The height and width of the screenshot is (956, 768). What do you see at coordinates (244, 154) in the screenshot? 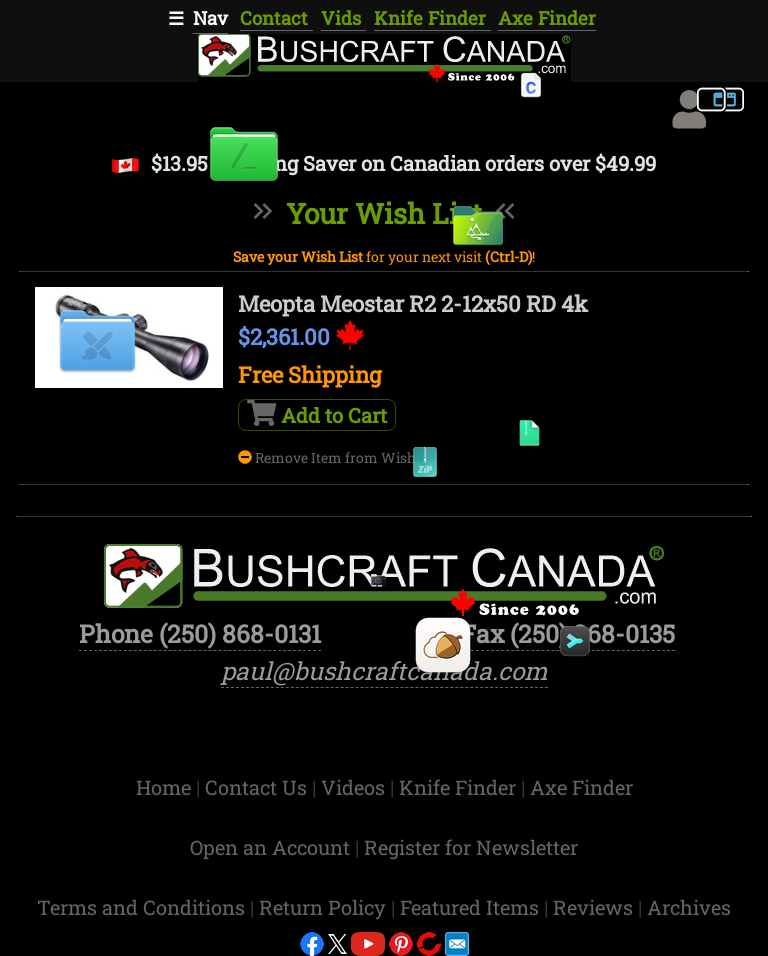
I see `access the root directory folder` at bounding box center [244, 154].